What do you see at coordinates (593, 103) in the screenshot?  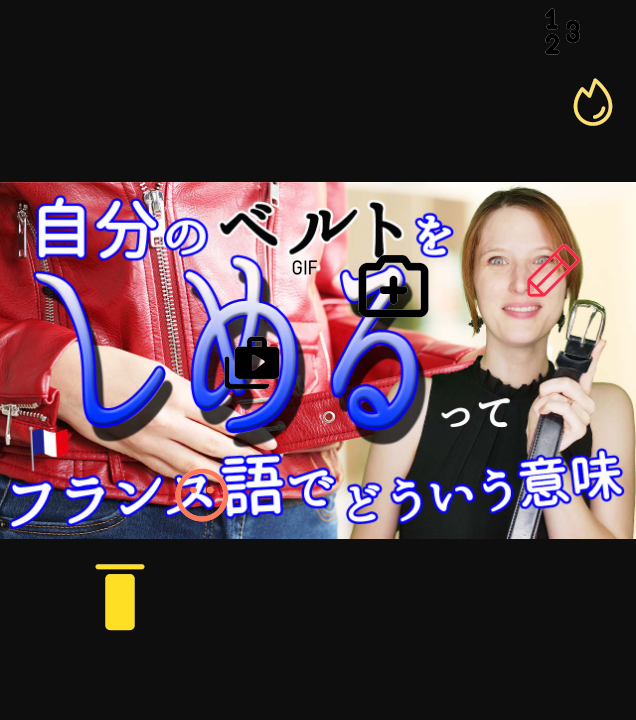 I see `indicates trending or popular content` at bounding box center [593, 103].